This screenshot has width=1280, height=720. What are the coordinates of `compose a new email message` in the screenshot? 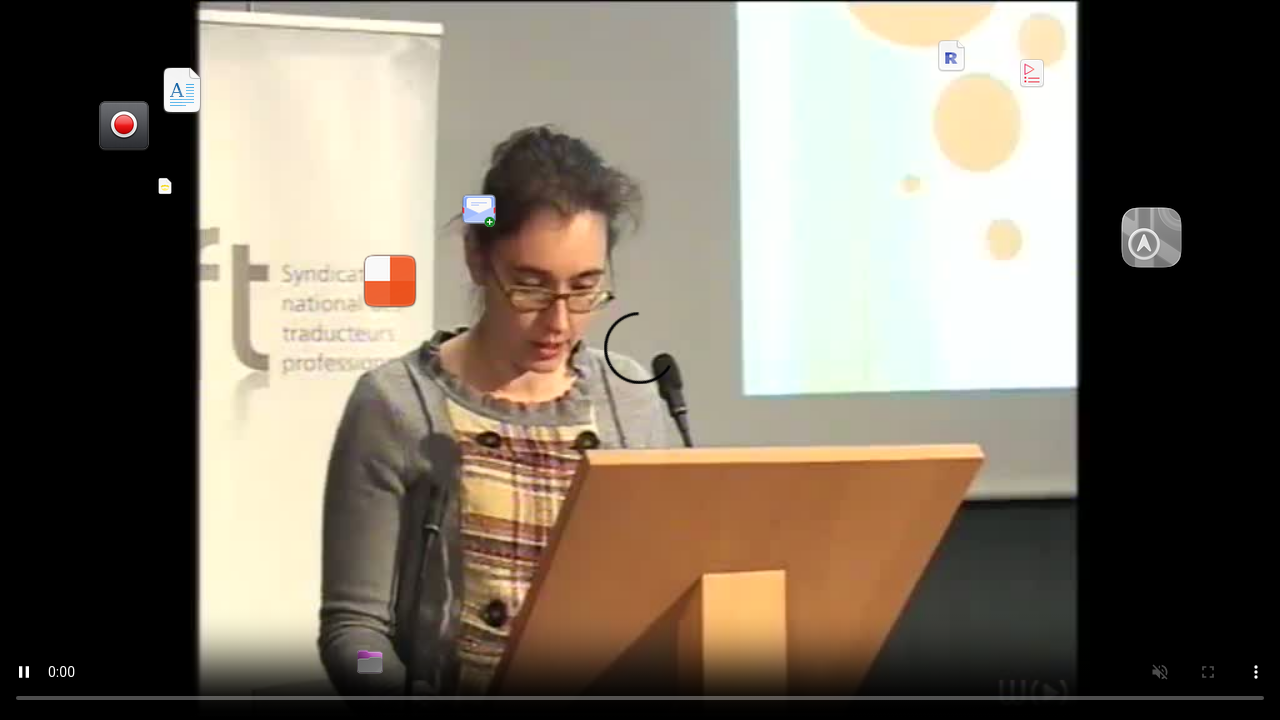 It's located at (479, 209).